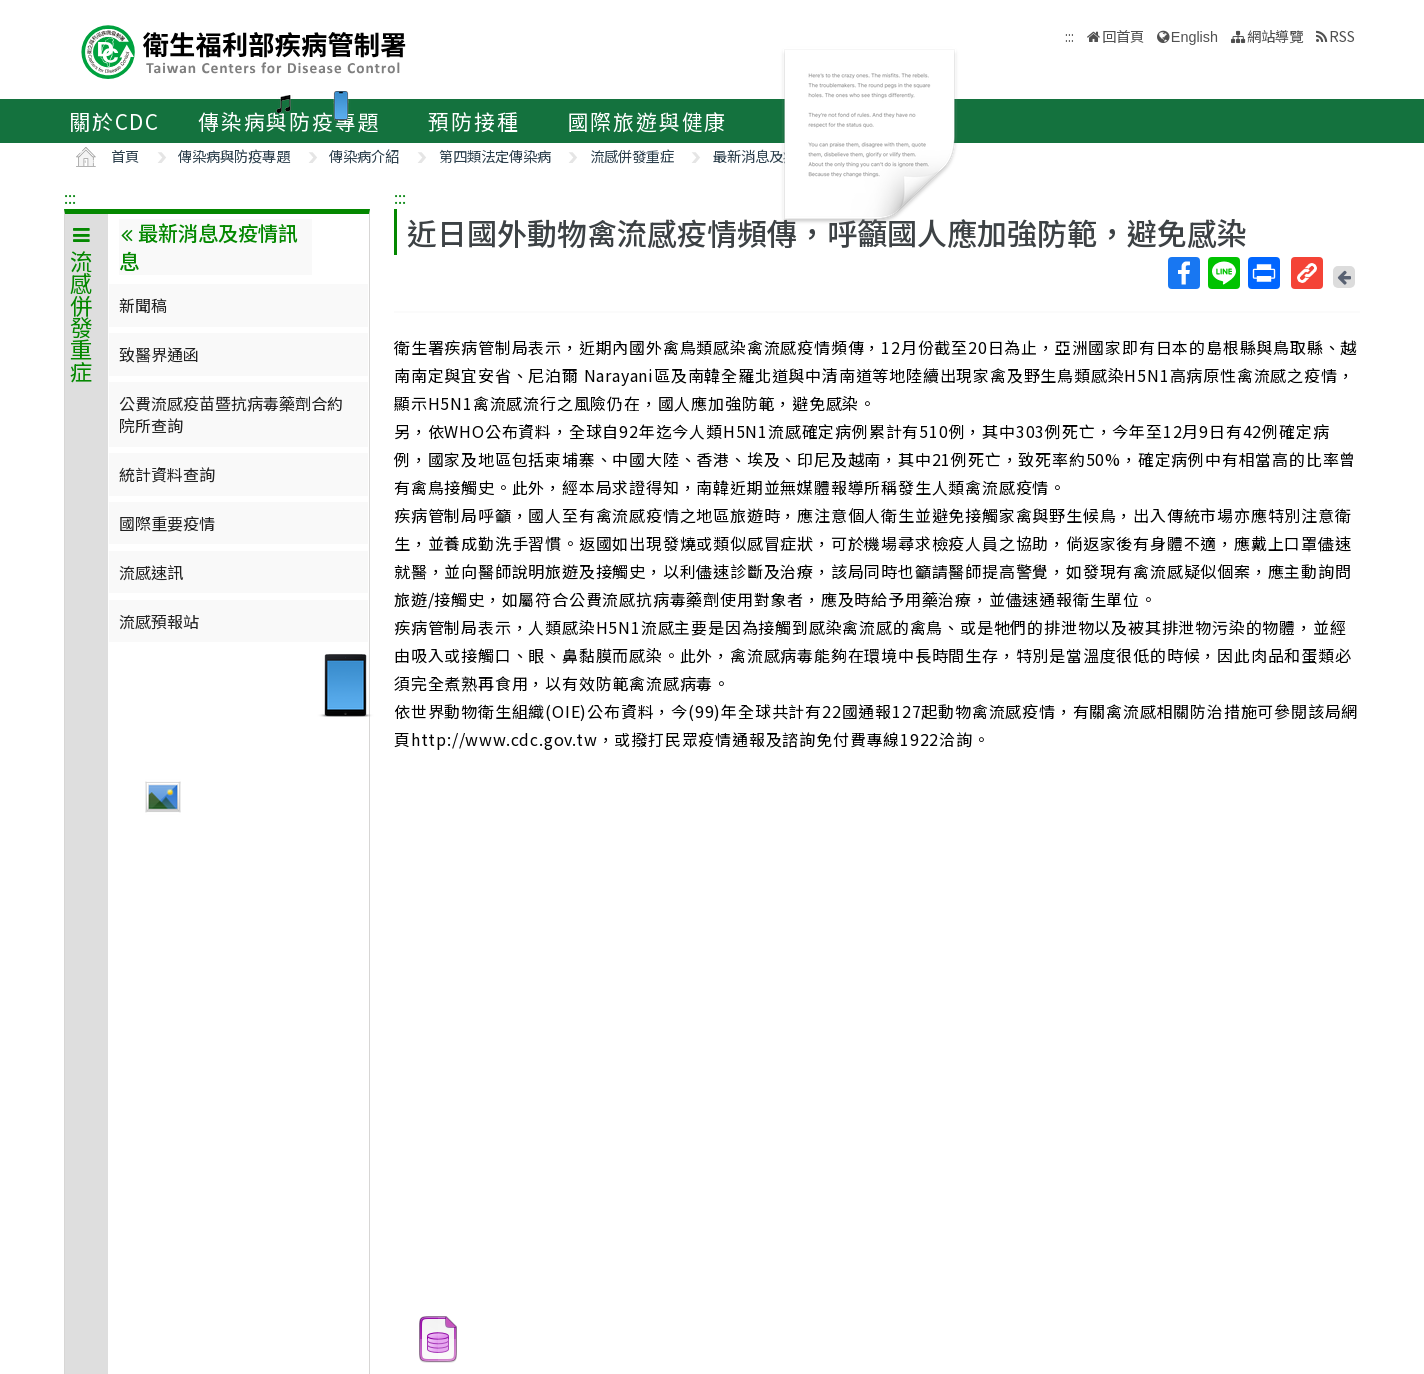 This screenshot has height=1374, width=1424. What do you see at coordinates (869, 138) in the screenshot?
I see `a text clipping file containing copied text` at bounding box center [869, 138].